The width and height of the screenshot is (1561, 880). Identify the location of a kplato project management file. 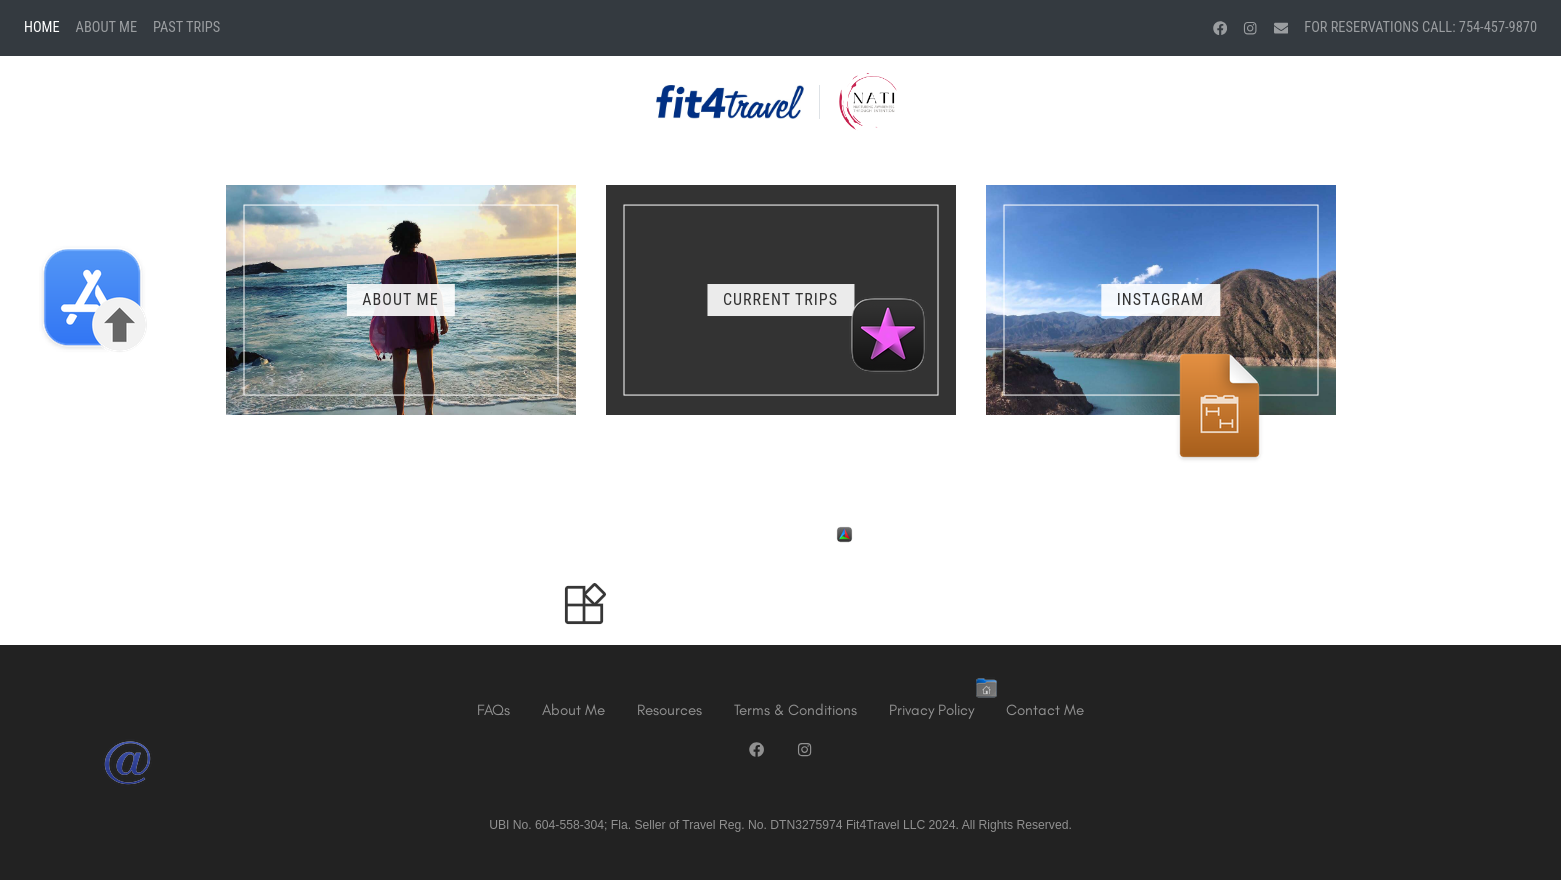
(1219, 407).